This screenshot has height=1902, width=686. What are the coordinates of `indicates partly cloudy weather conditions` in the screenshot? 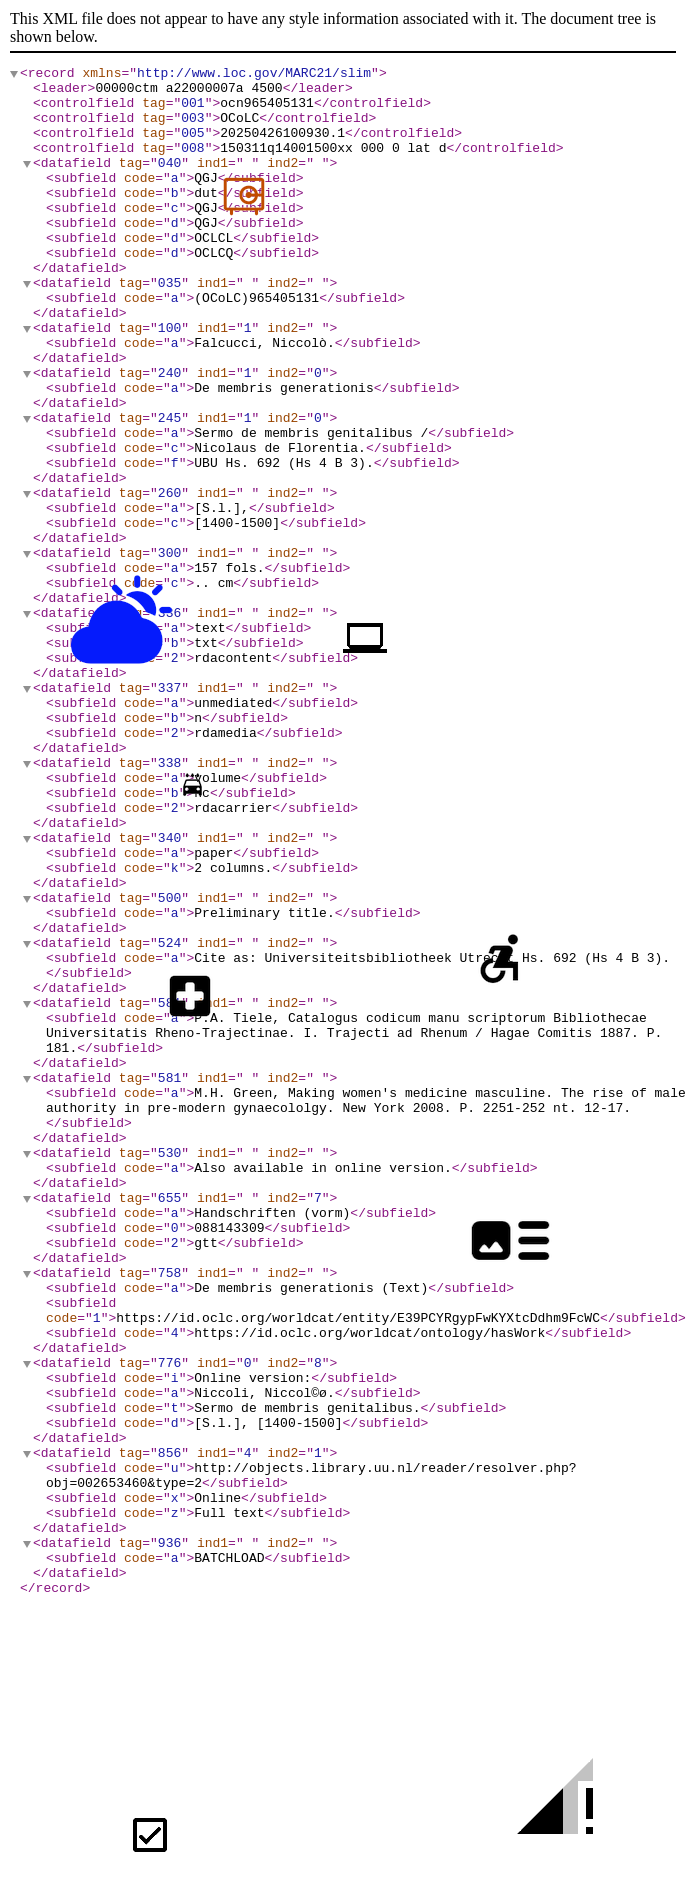 It's located at (121, 619).